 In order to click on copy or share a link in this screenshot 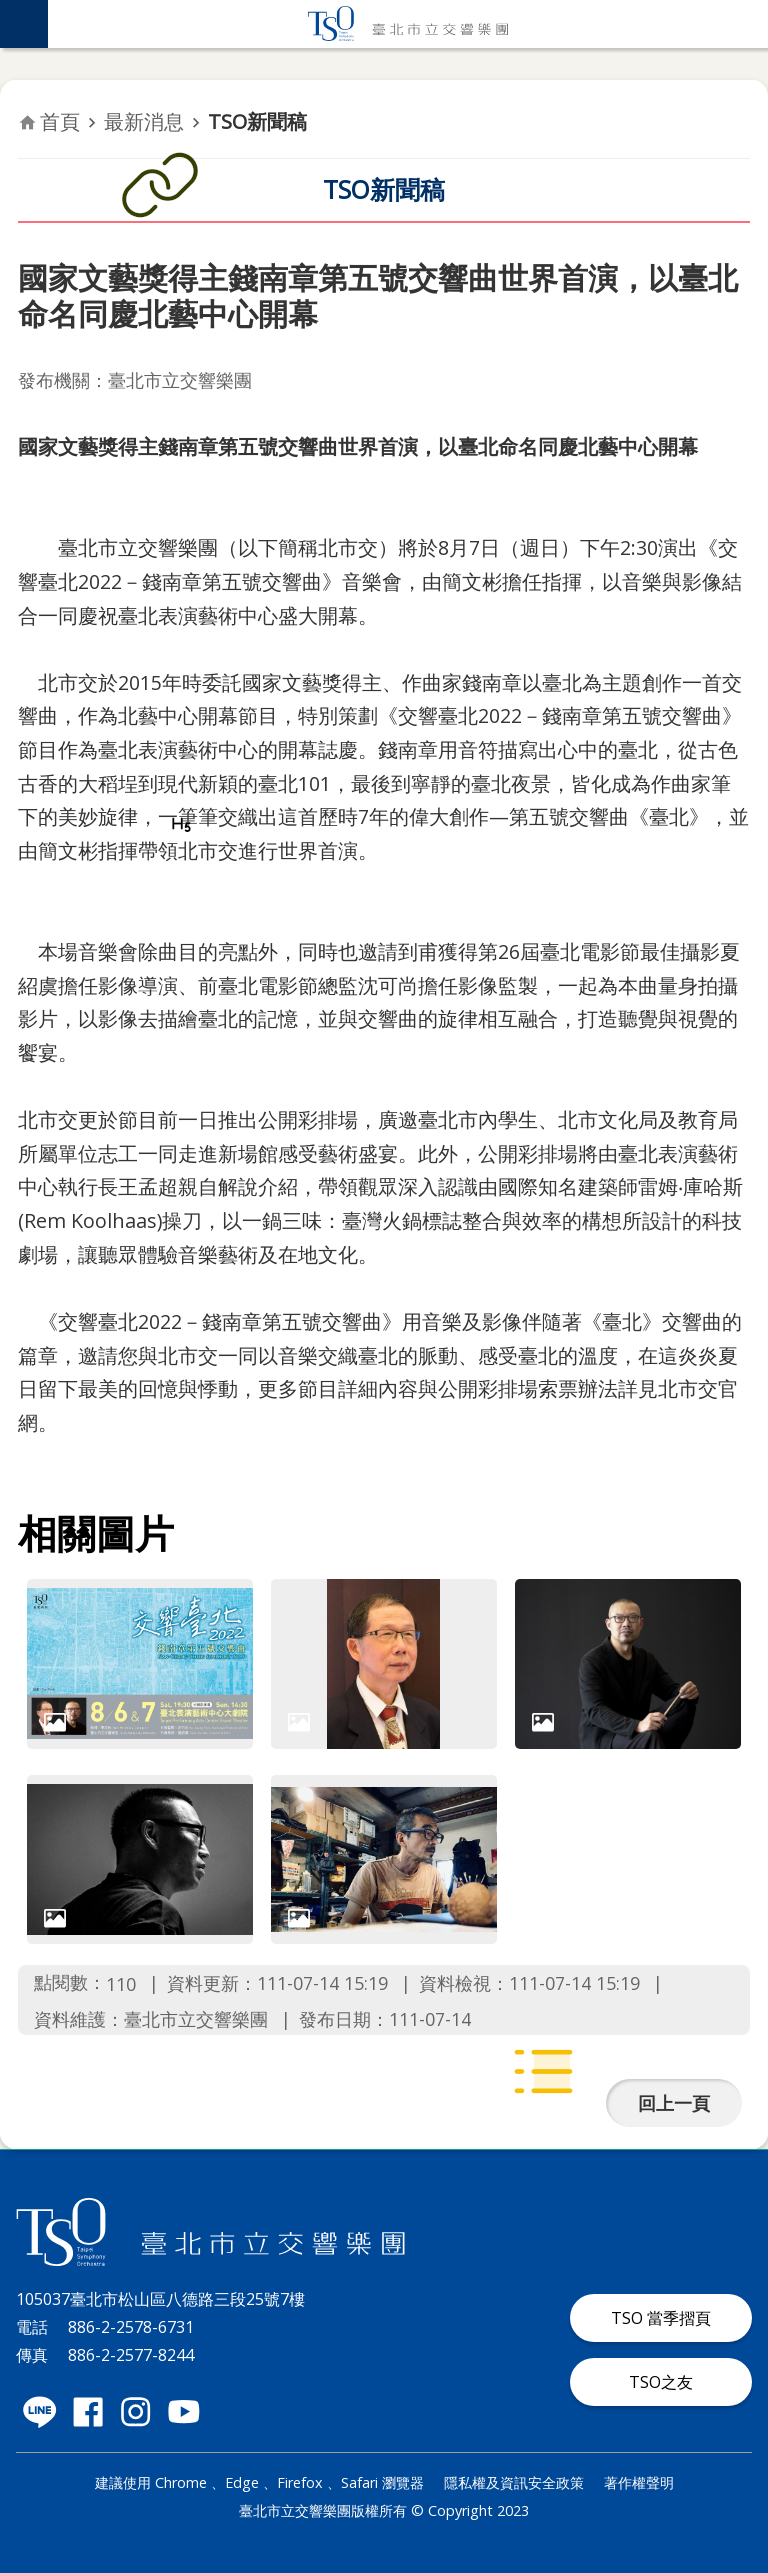, I will do `click(160, 185)`.